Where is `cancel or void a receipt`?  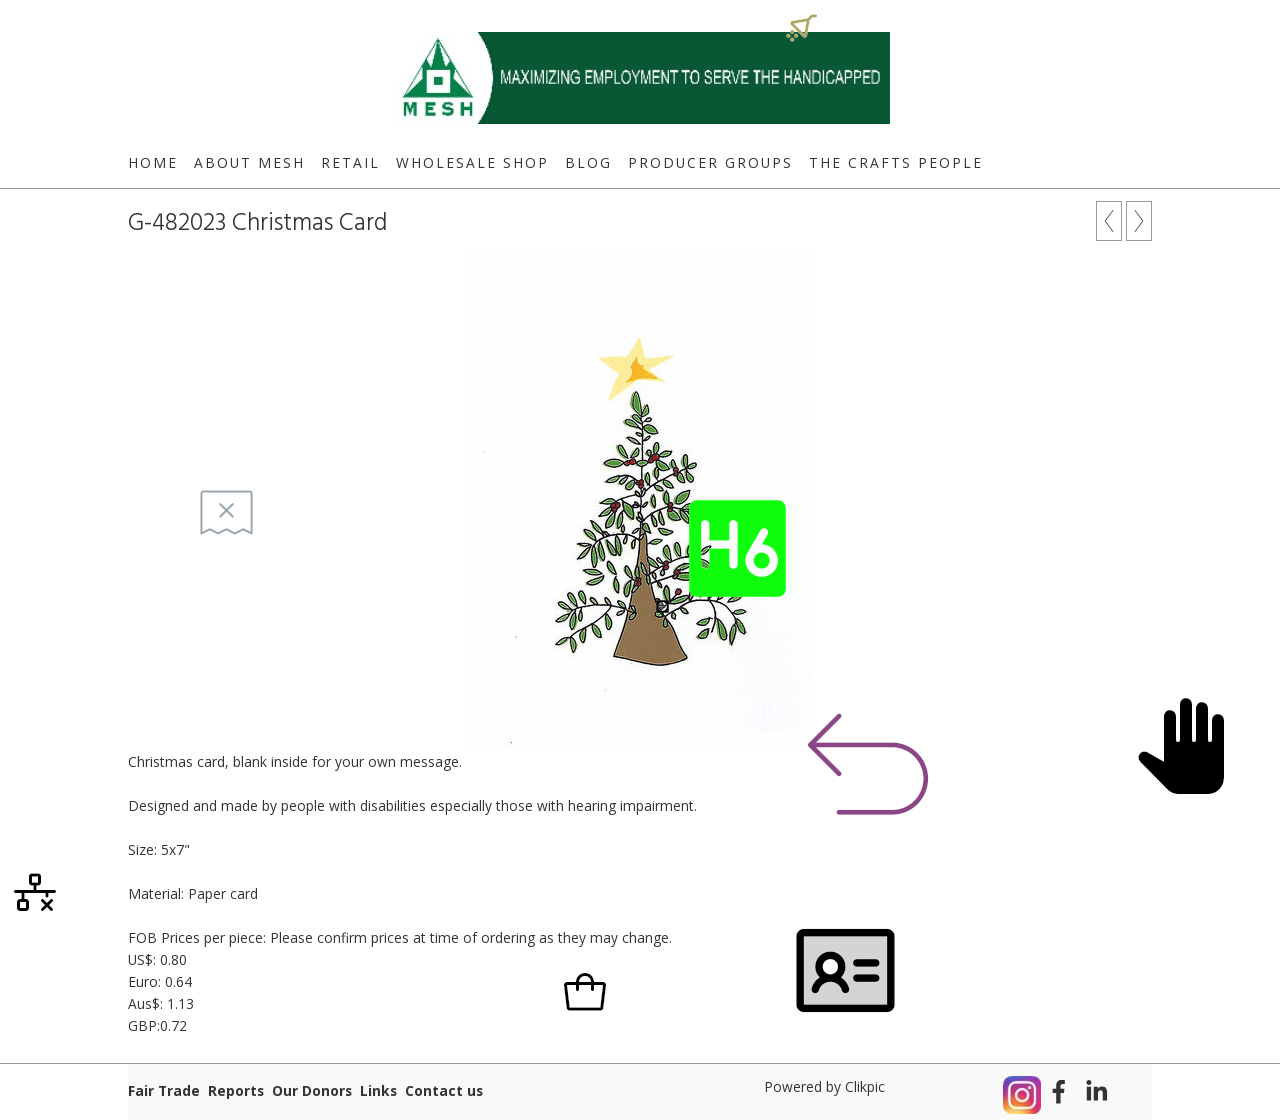 cancel or void a receipt is located at coordinates (226, 512).